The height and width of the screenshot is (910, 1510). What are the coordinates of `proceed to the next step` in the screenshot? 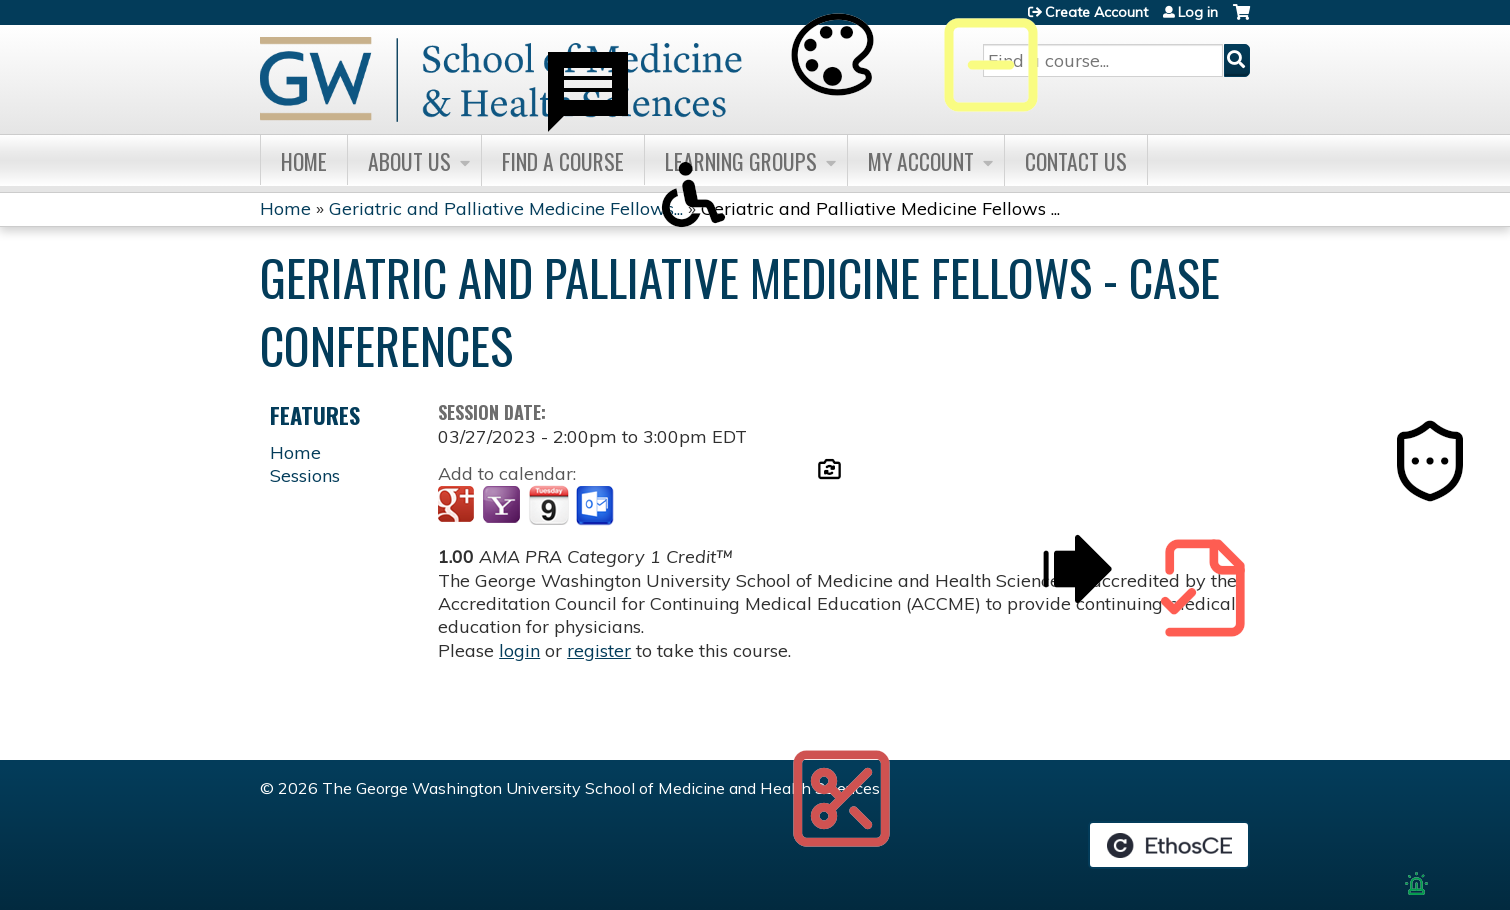 It's located at (1075, 569).